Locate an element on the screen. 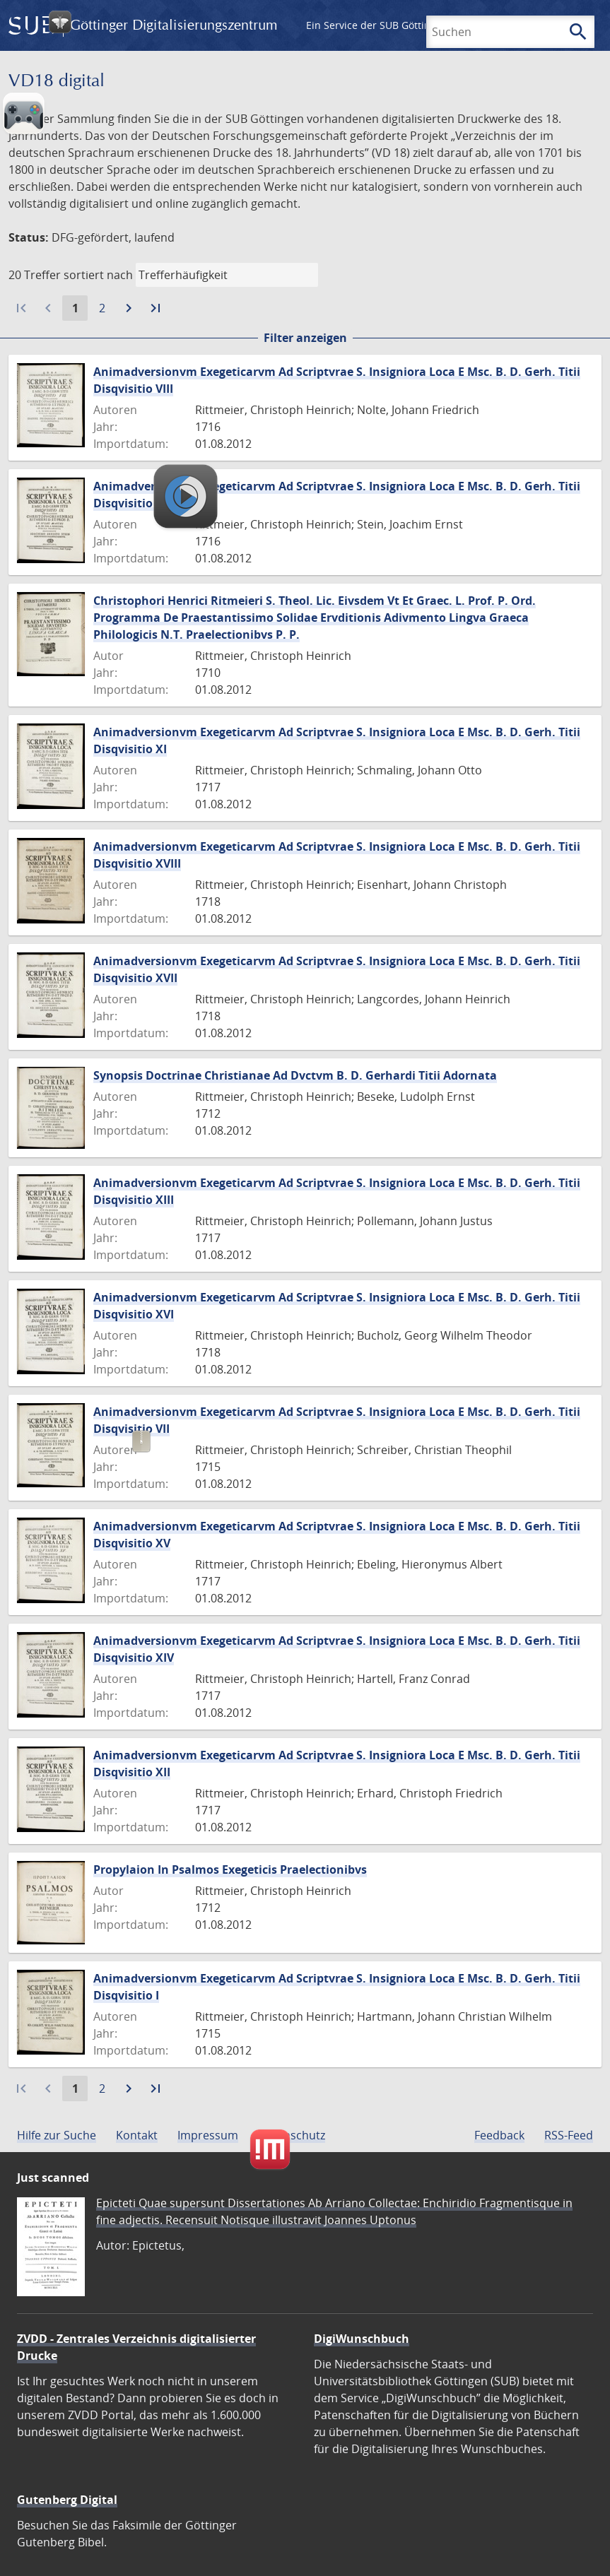  open qmmp audio player is located at coordinates (60, 22).